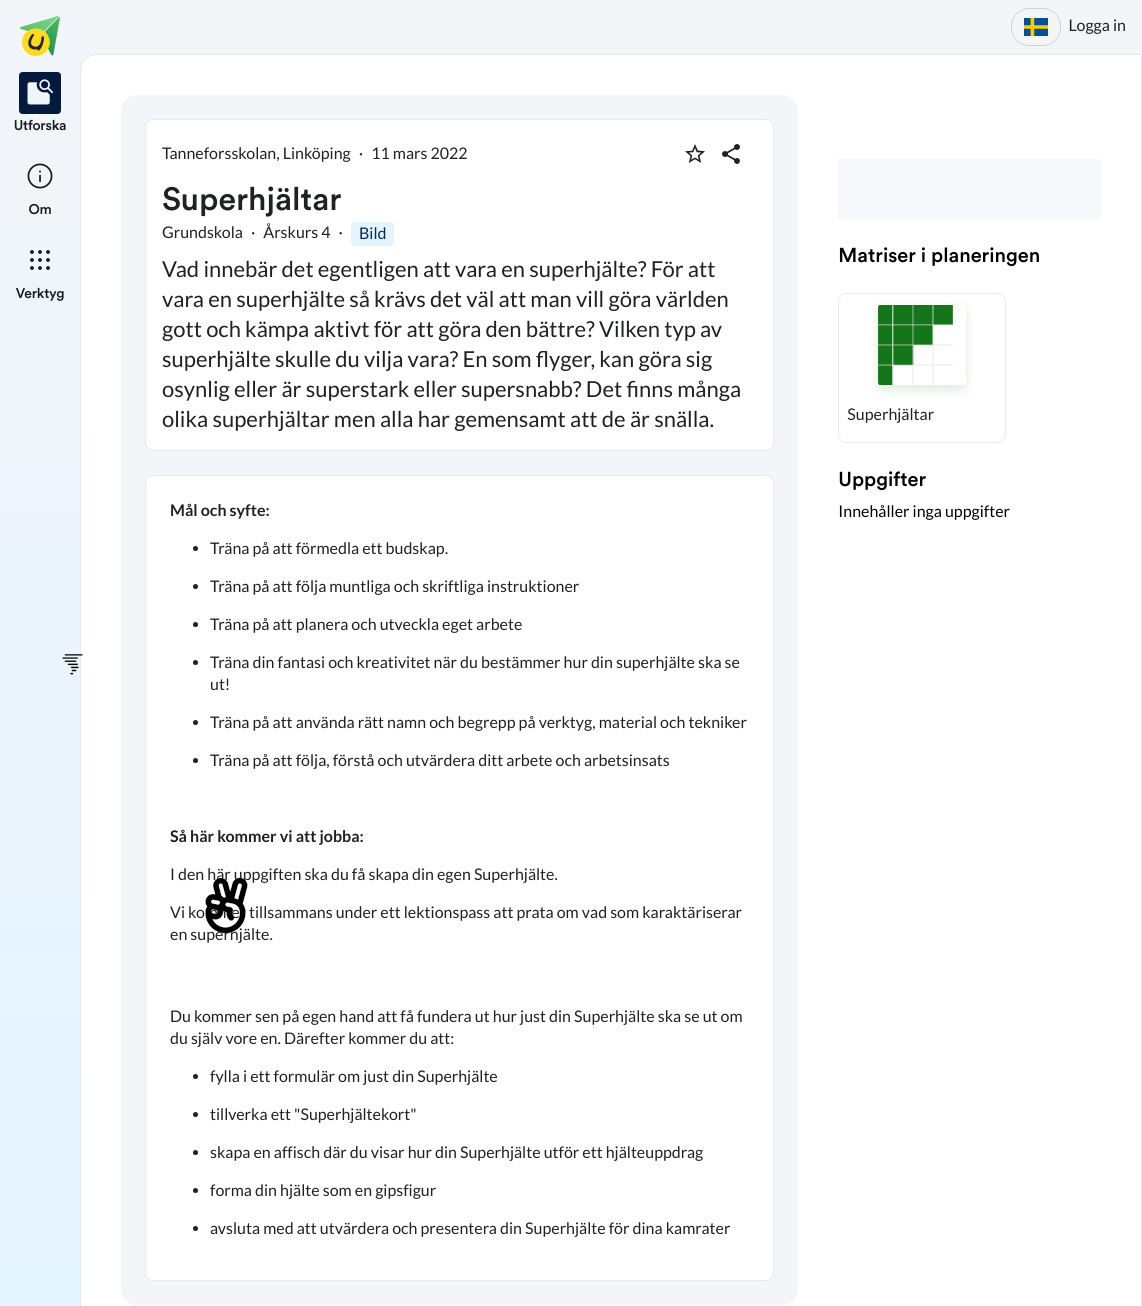 Image resolution: width=1142 pixels, height=1306 pixels. Describe the element at coordinates (72, 663) in the screenshot. I see `indicates severe weather alert or tornado warning` at that location.